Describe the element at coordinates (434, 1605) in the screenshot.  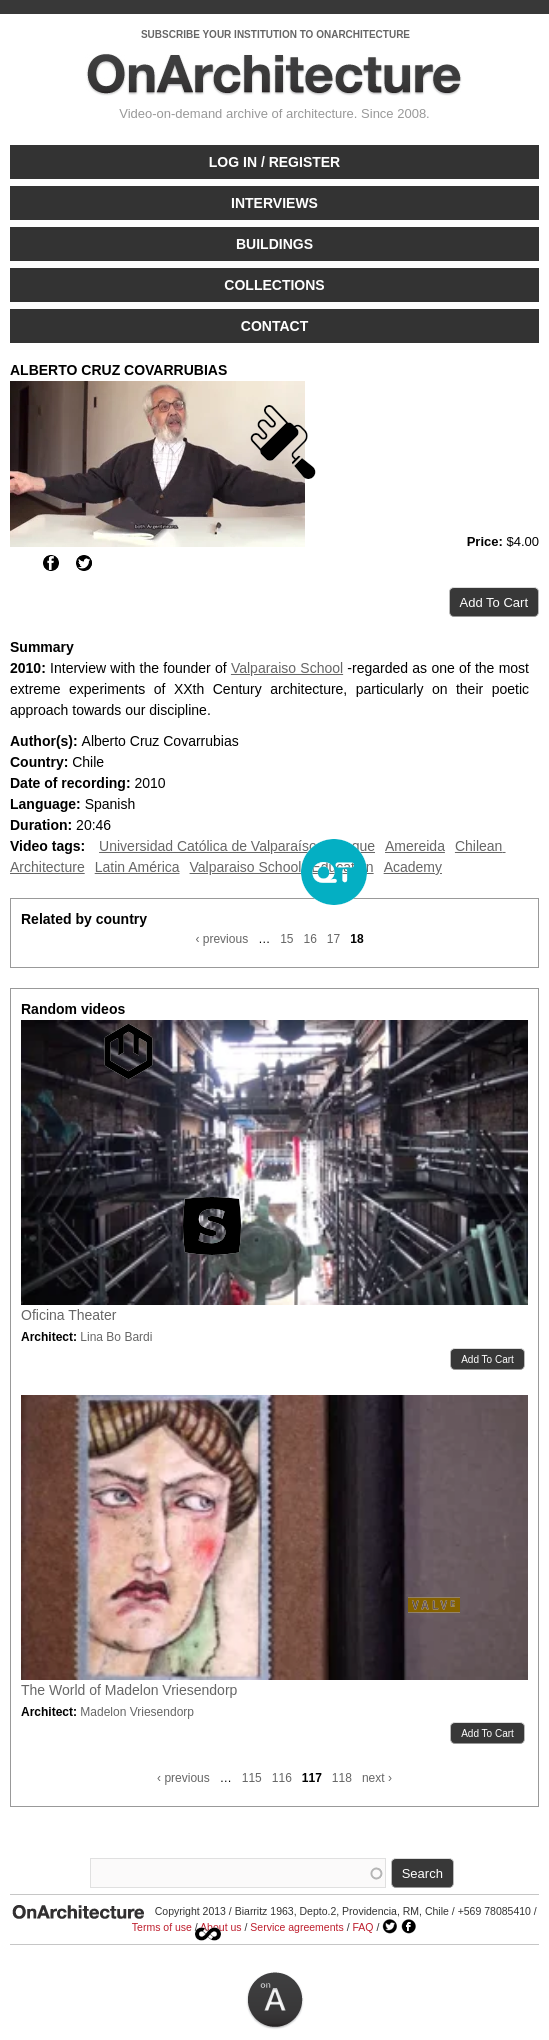
I see `valve corporation logo` at that location.